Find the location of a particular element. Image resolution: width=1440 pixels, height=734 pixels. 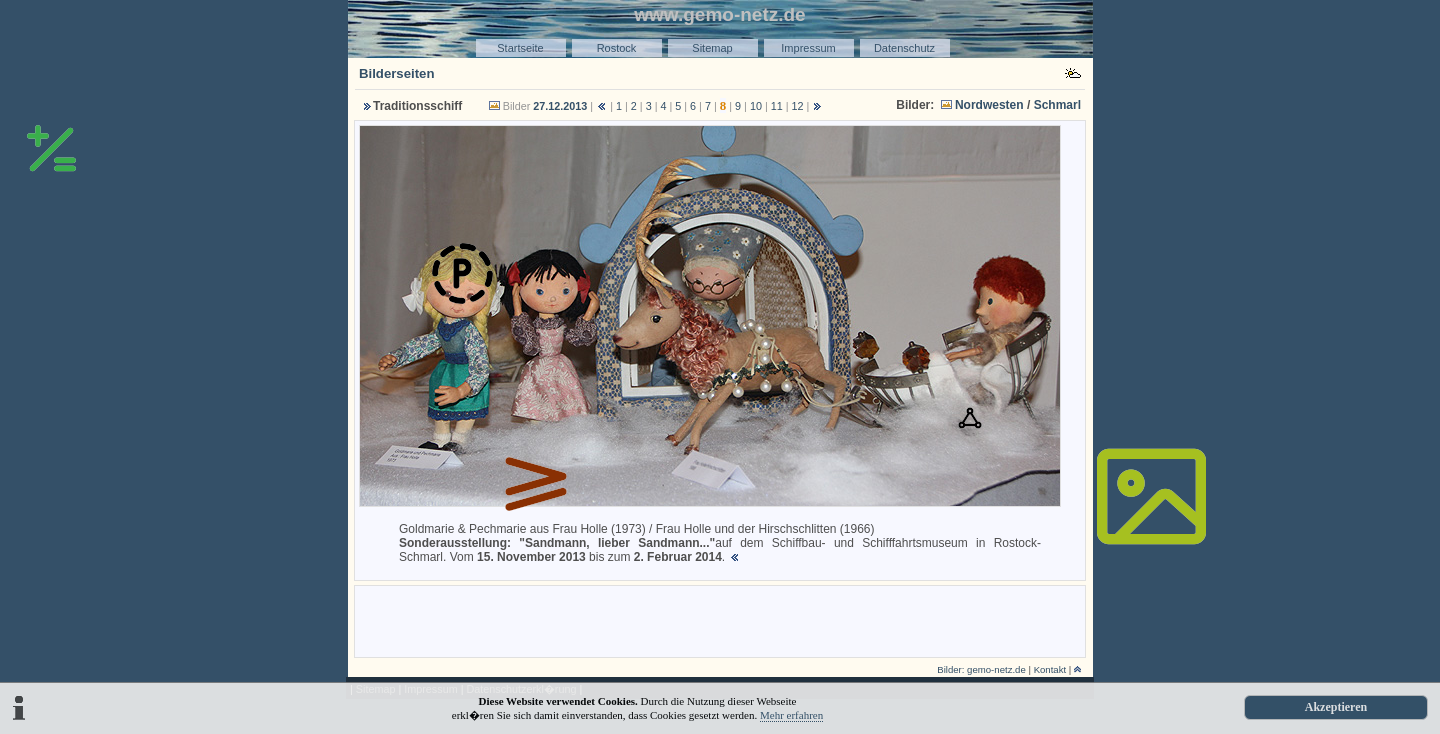

view media file is located at coordinates (1151, 496).